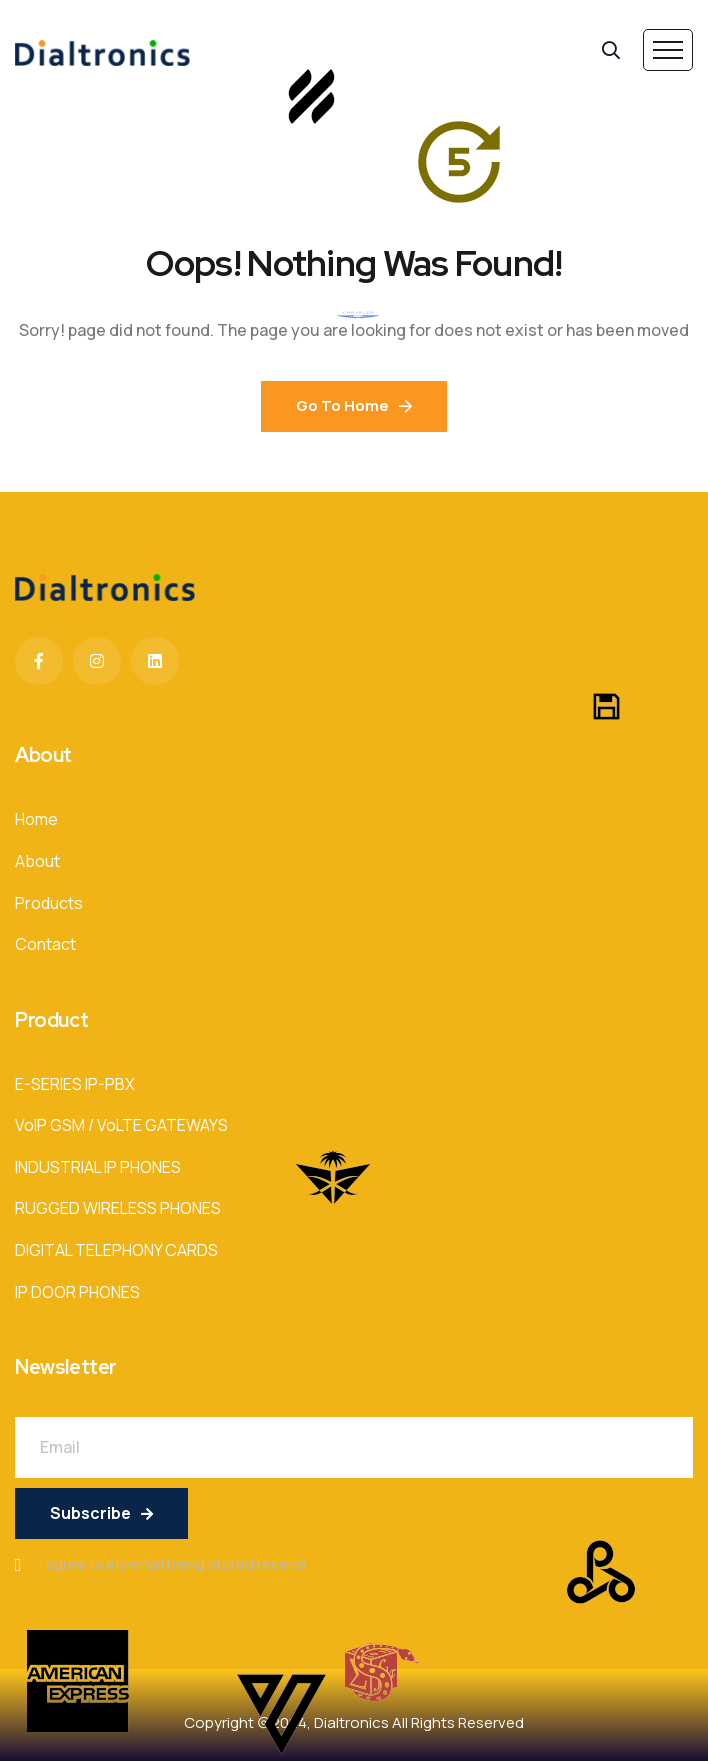 This screenshot has width=708, height=1761. What do you see at coordinates (382, 1672) in the screenshot?
I see `sympy python library logo` at bounding box center [382, 1672].